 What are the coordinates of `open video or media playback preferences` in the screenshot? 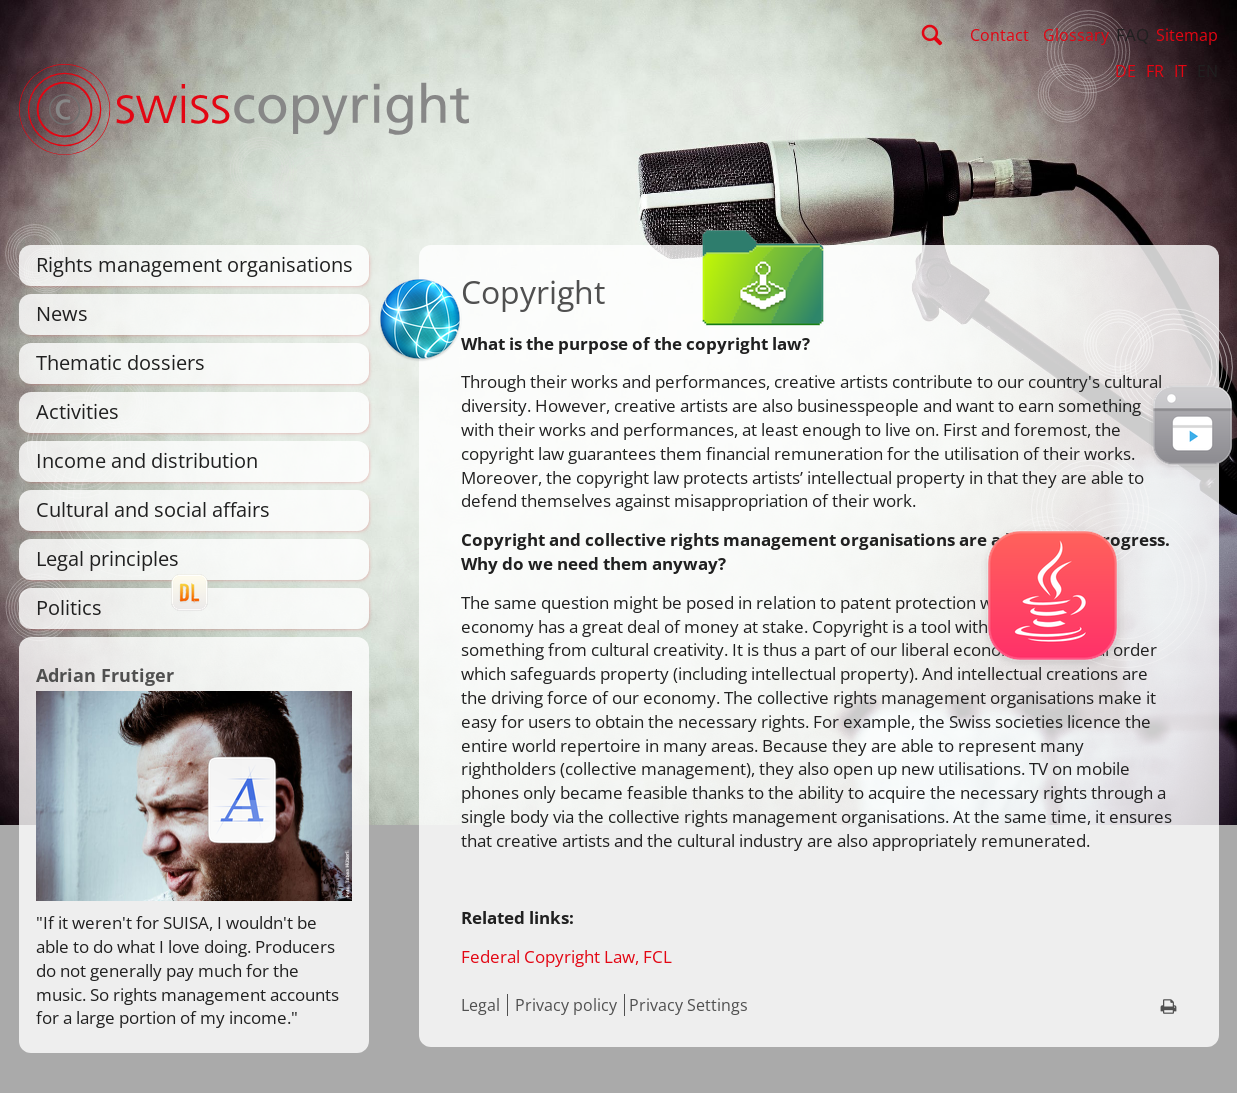 It's located at (1192, 426).